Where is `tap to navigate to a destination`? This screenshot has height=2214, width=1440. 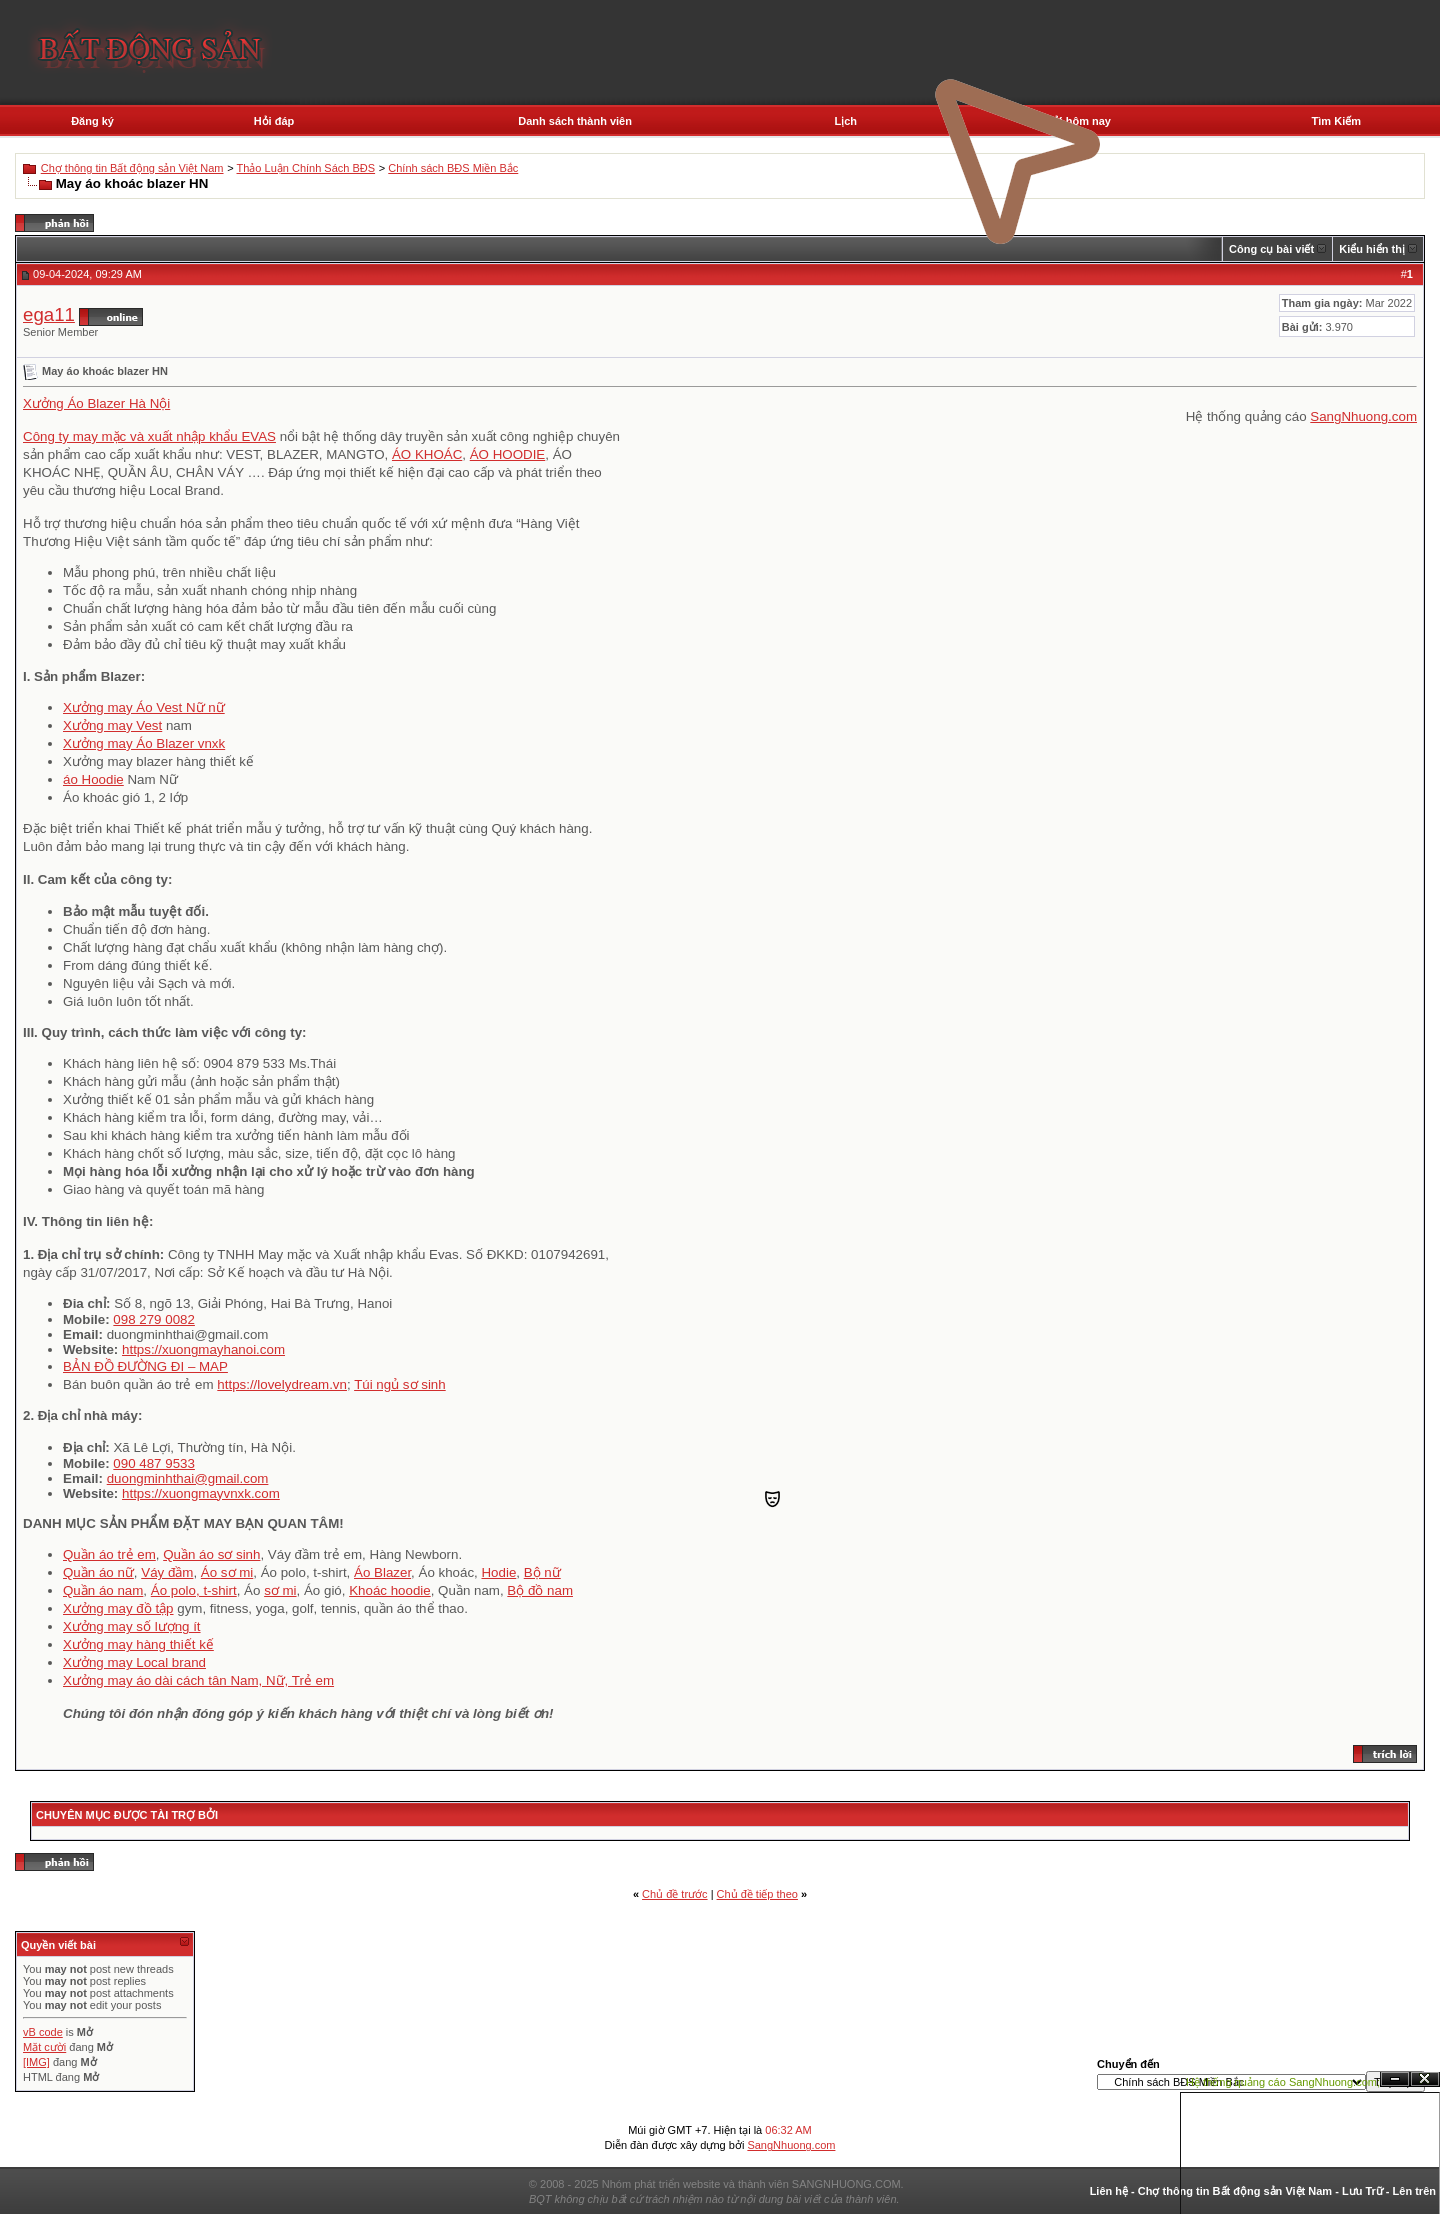 tap to navigate to a destination is located at coordinates (1005, 149).